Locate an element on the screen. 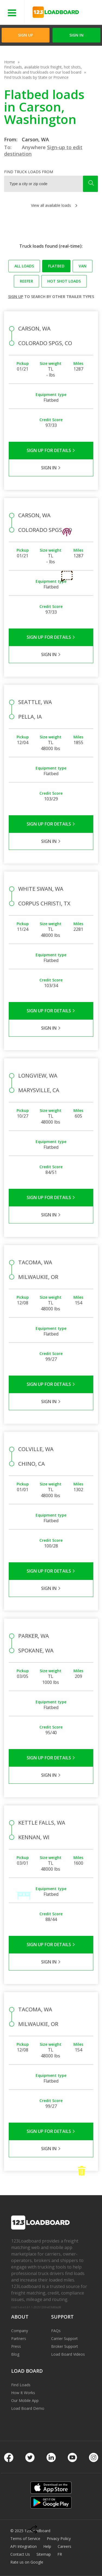  compose a draft message is located at coordinates (67, 576).